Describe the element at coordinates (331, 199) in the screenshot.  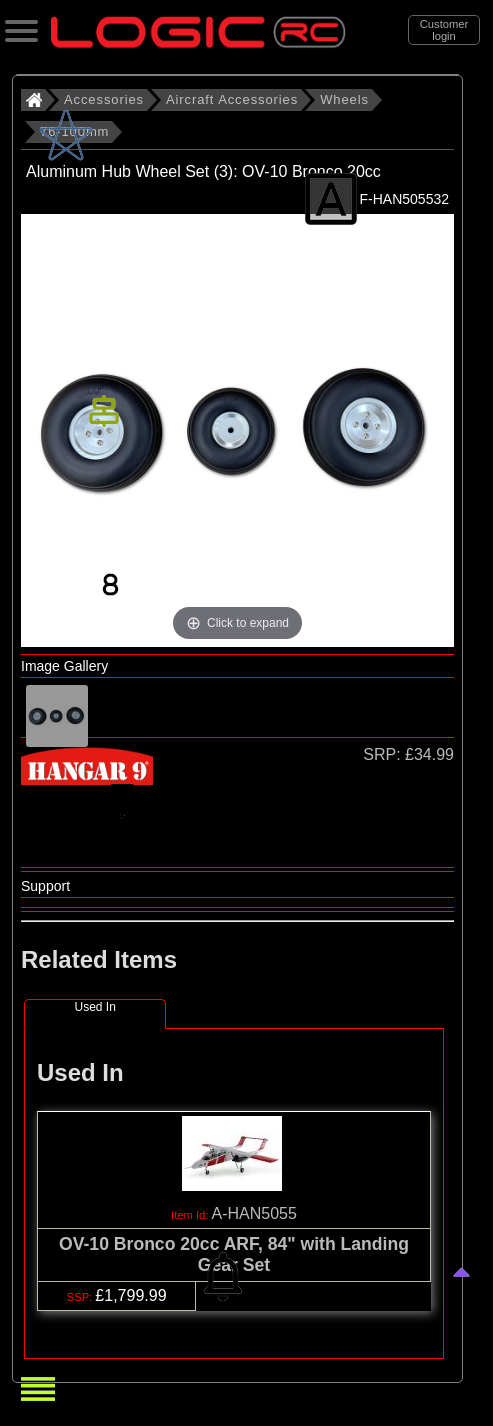
I see `download or install a new font` at that location.